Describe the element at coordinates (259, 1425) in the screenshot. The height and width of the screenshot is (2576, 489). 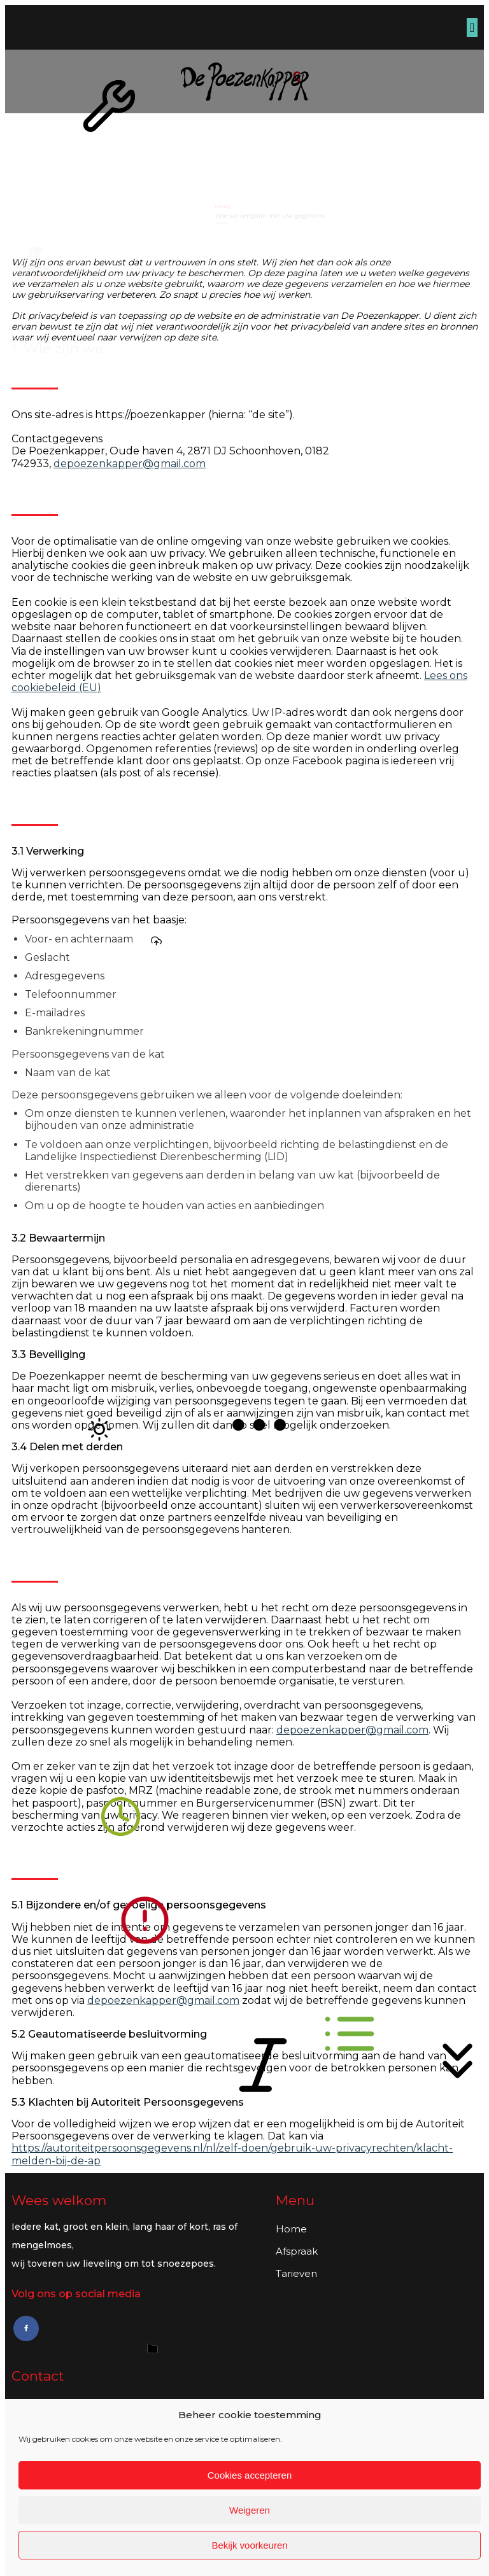
I see `access more options or actions` at that location.